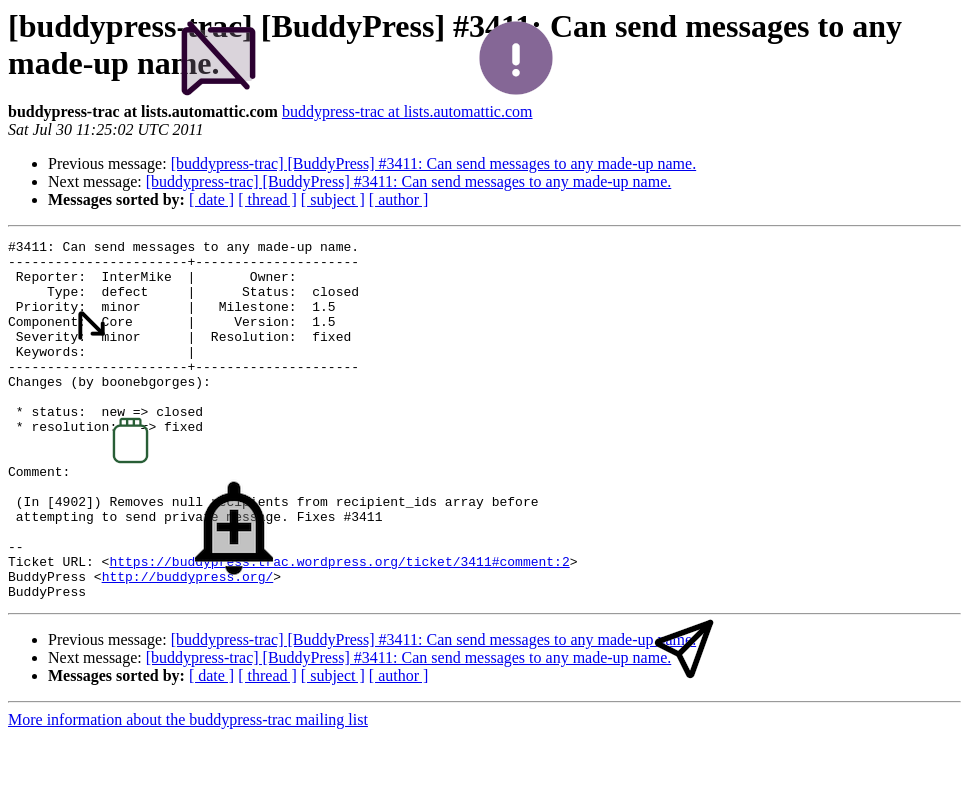 This screenshot has width=969, height=809. What do you see at coordinates (90, 325) in the screenshot?
I see `make a sharp right turn (navigation direction)` at bounding box center [90, 325].